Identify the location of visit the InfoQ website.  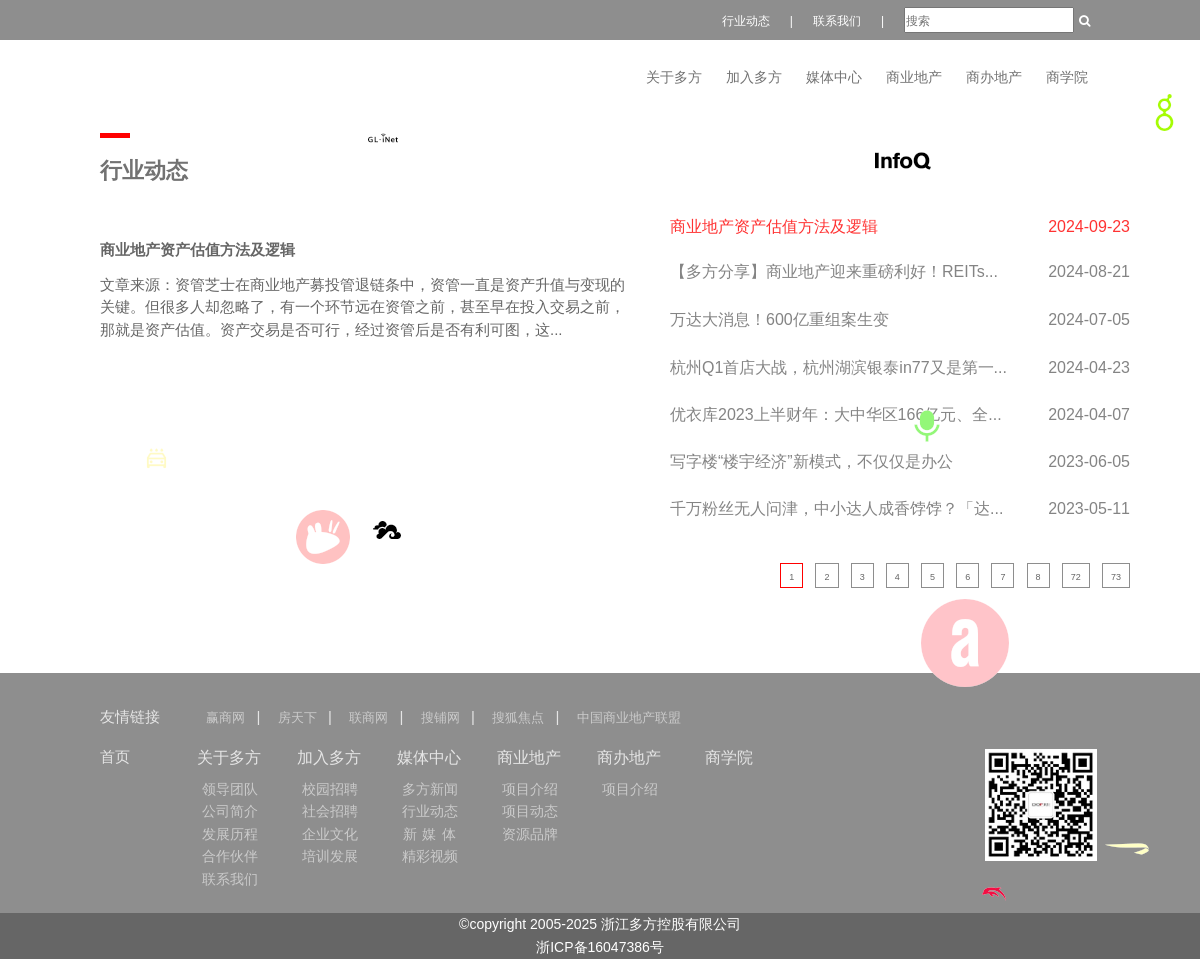
(903, 161).